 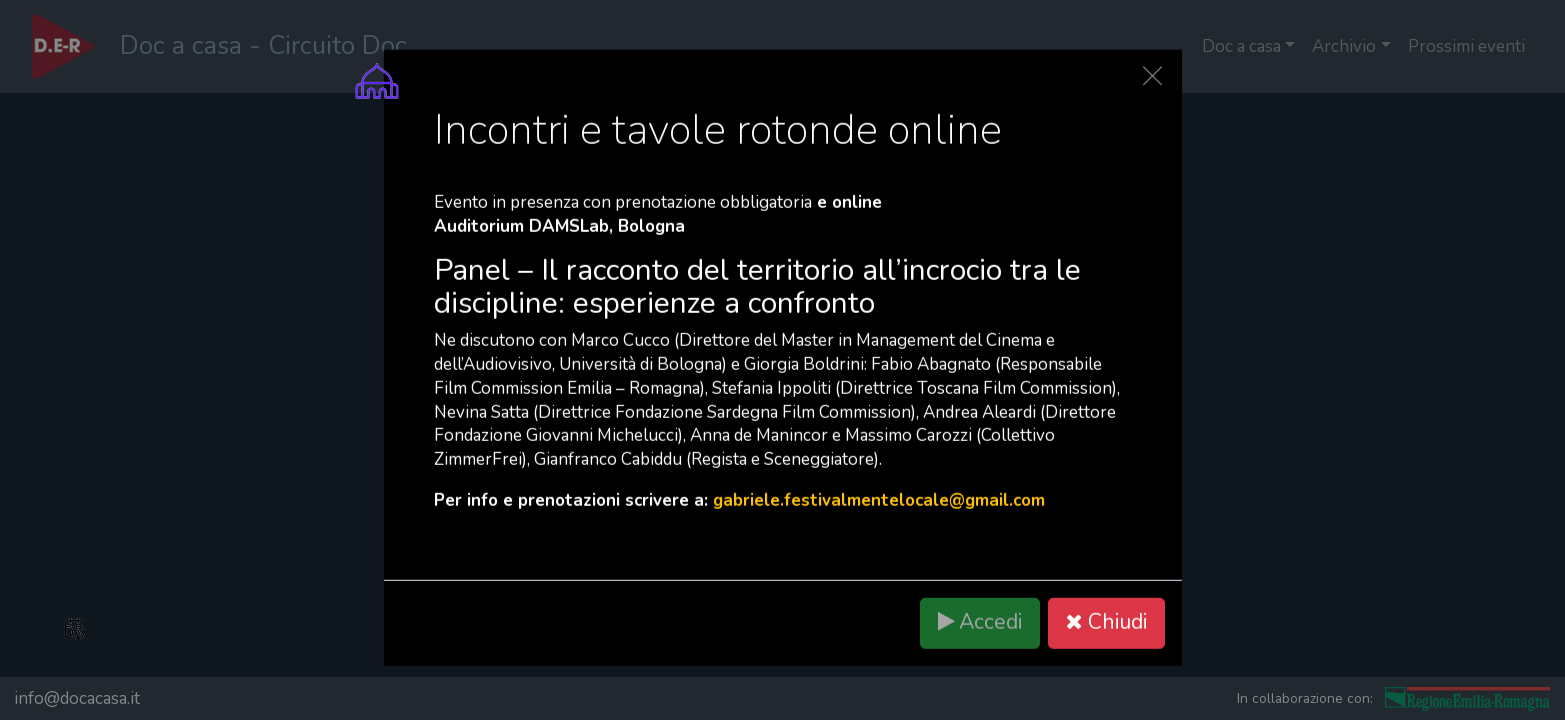 I want to click on schedule an event or appointment, so click(x=74, y=628).